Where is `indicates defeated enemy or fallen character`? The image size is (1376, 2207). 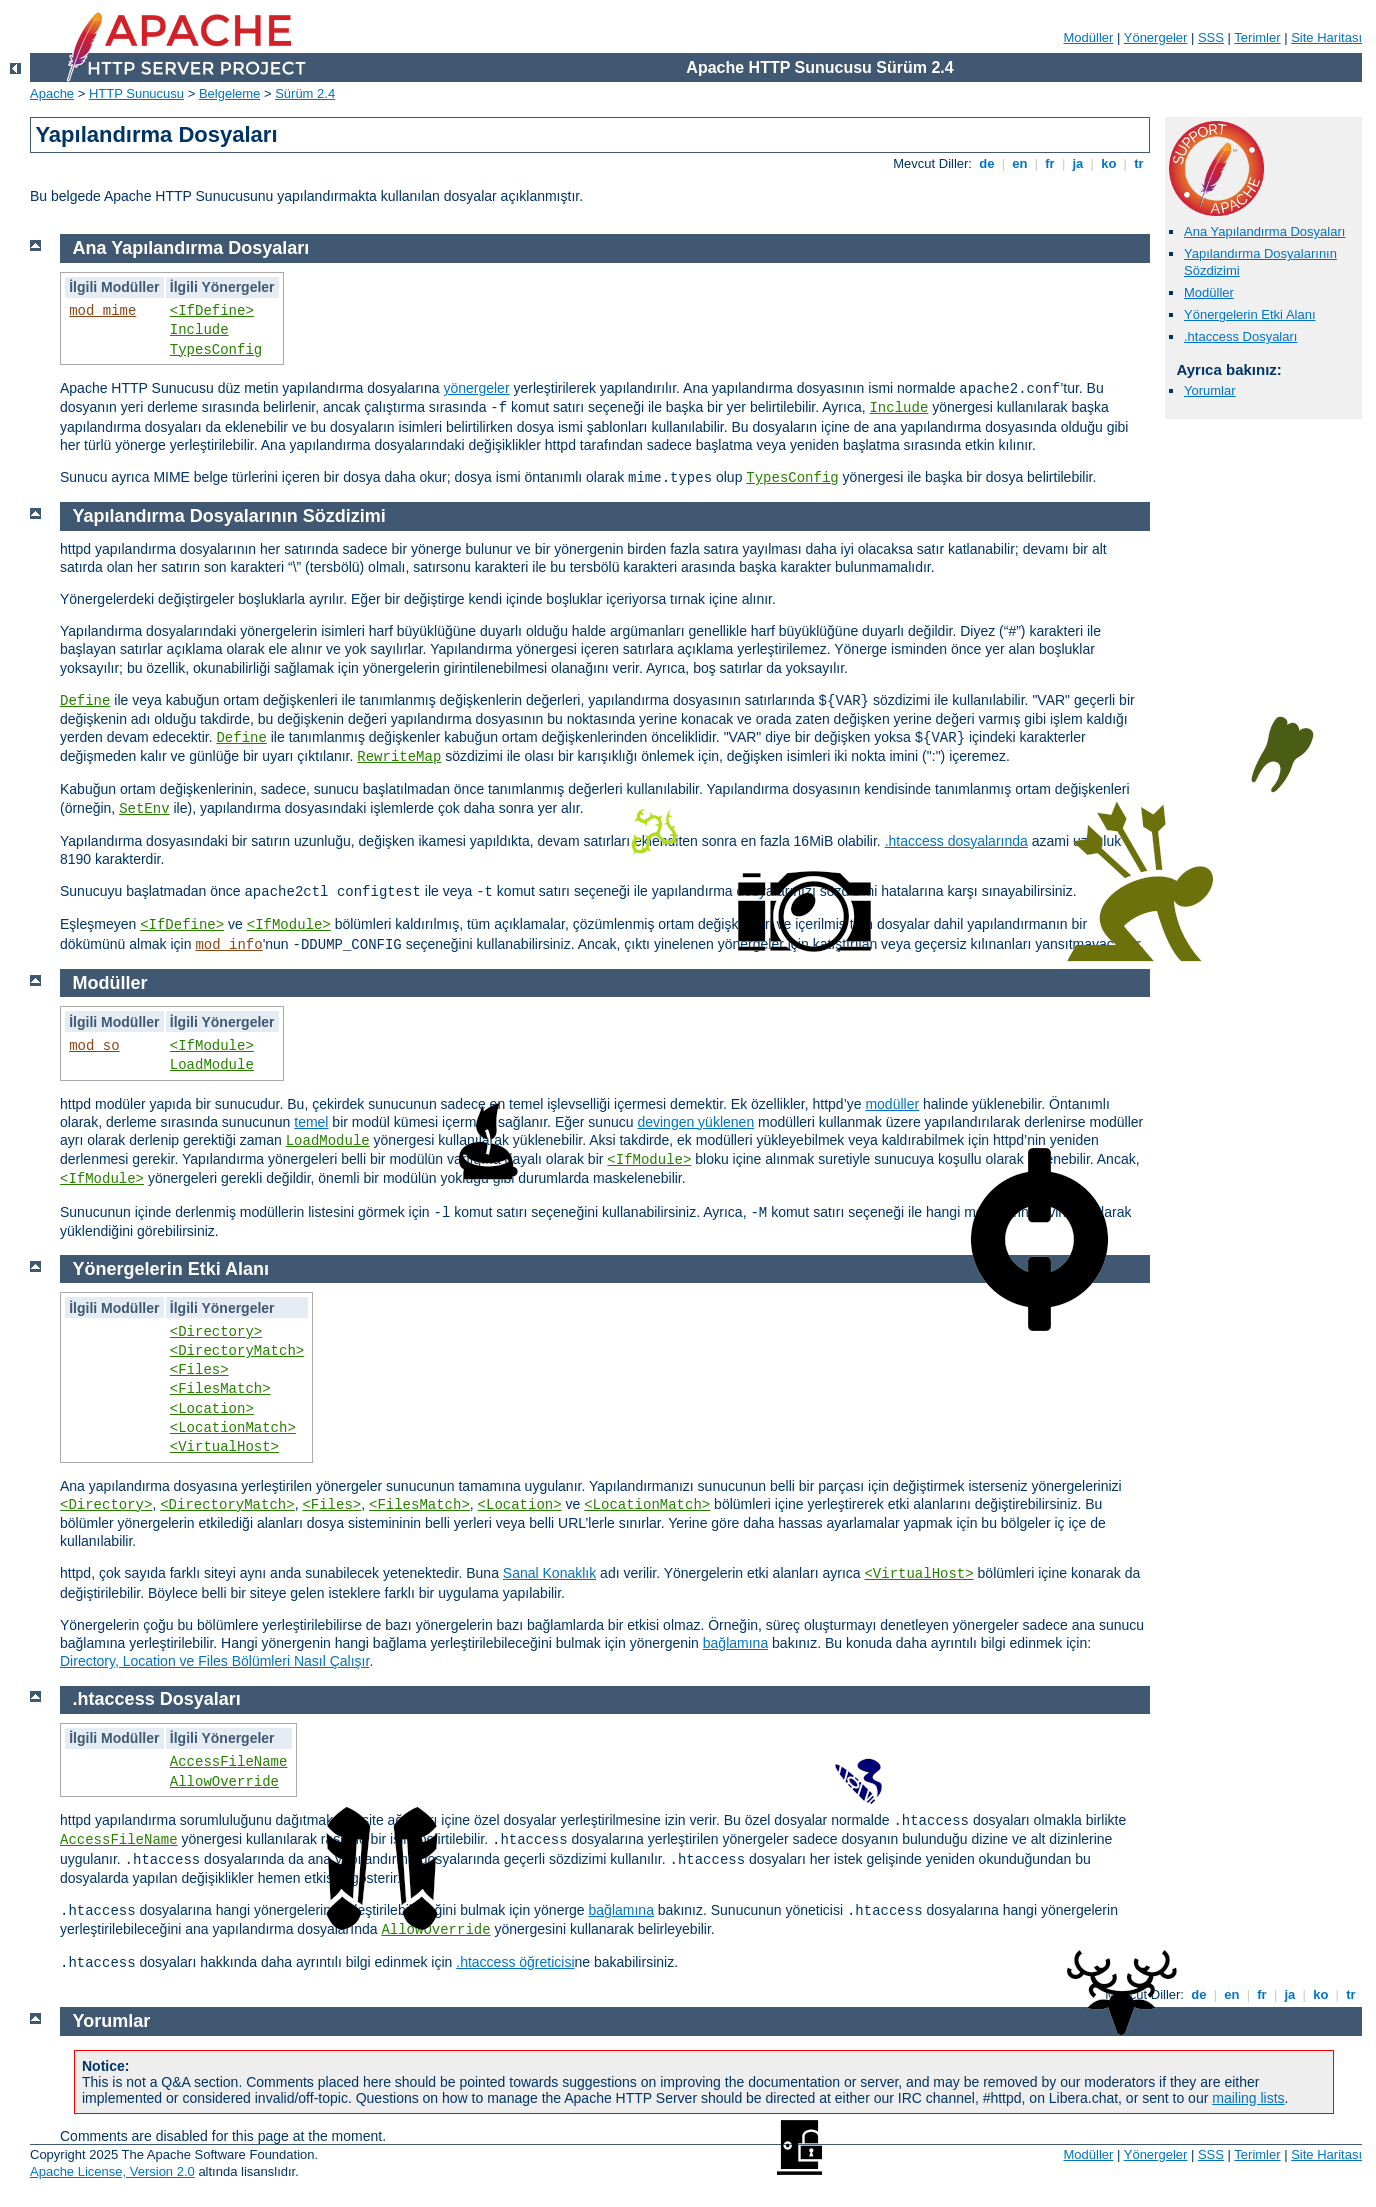
indicates defeated enemy or fallen character is located at coordinates (1139, 879).